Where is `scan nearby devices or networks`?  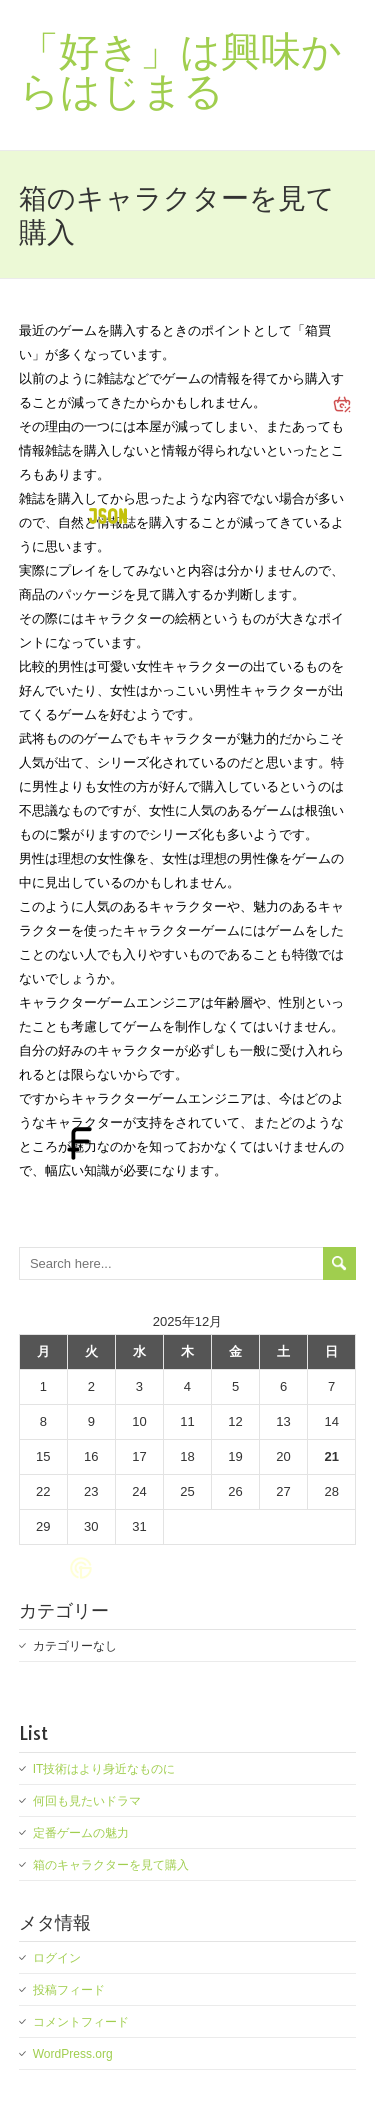
scan nearby devices or networks is located at coordinates (81, 1568).